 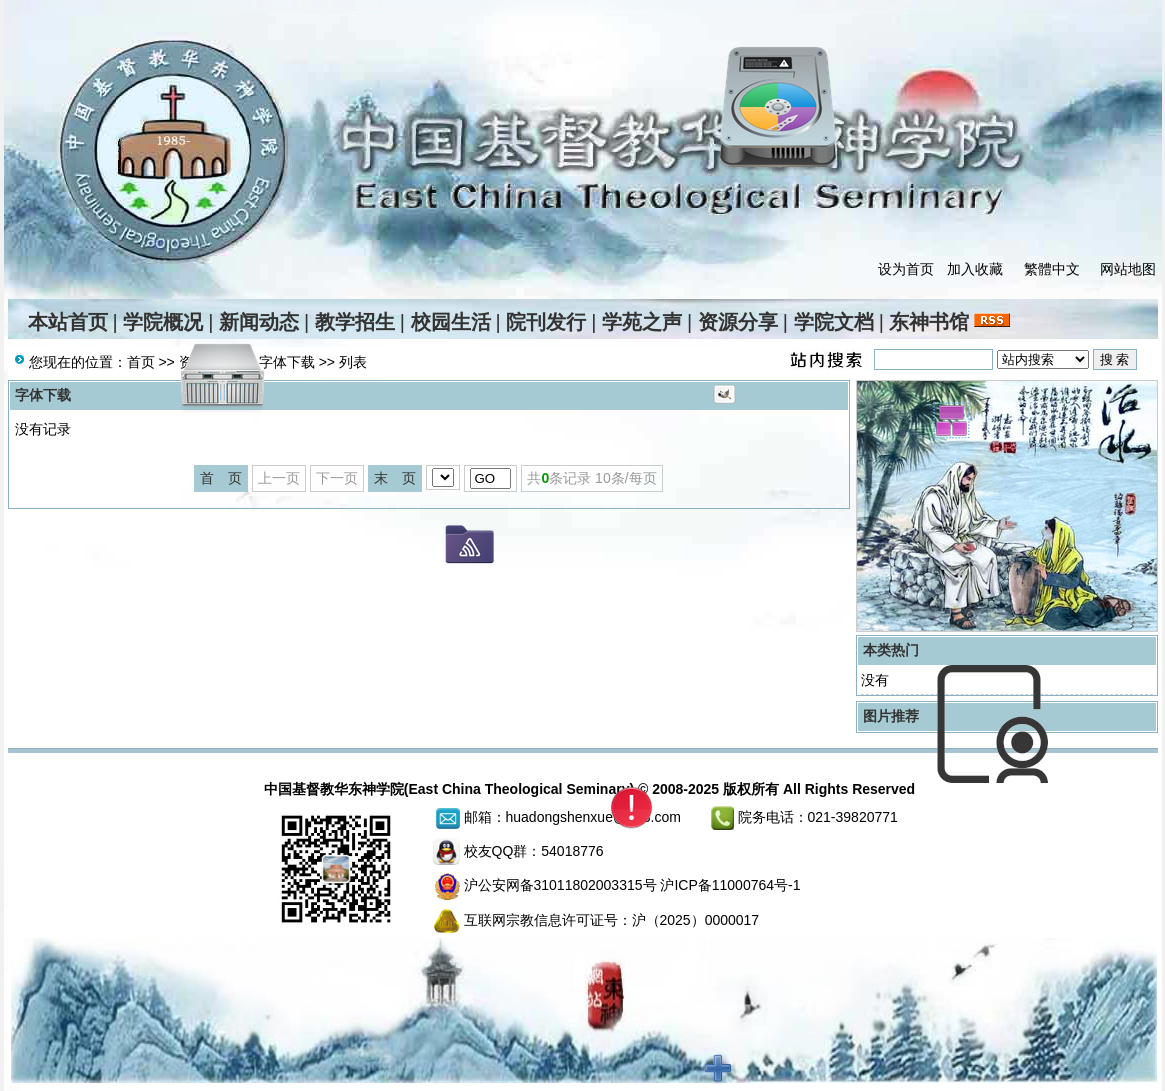 What do you see at coordinates (951, 420) in the screenshot?
I see `select all items in the current view` at bounding box center [951, 420].